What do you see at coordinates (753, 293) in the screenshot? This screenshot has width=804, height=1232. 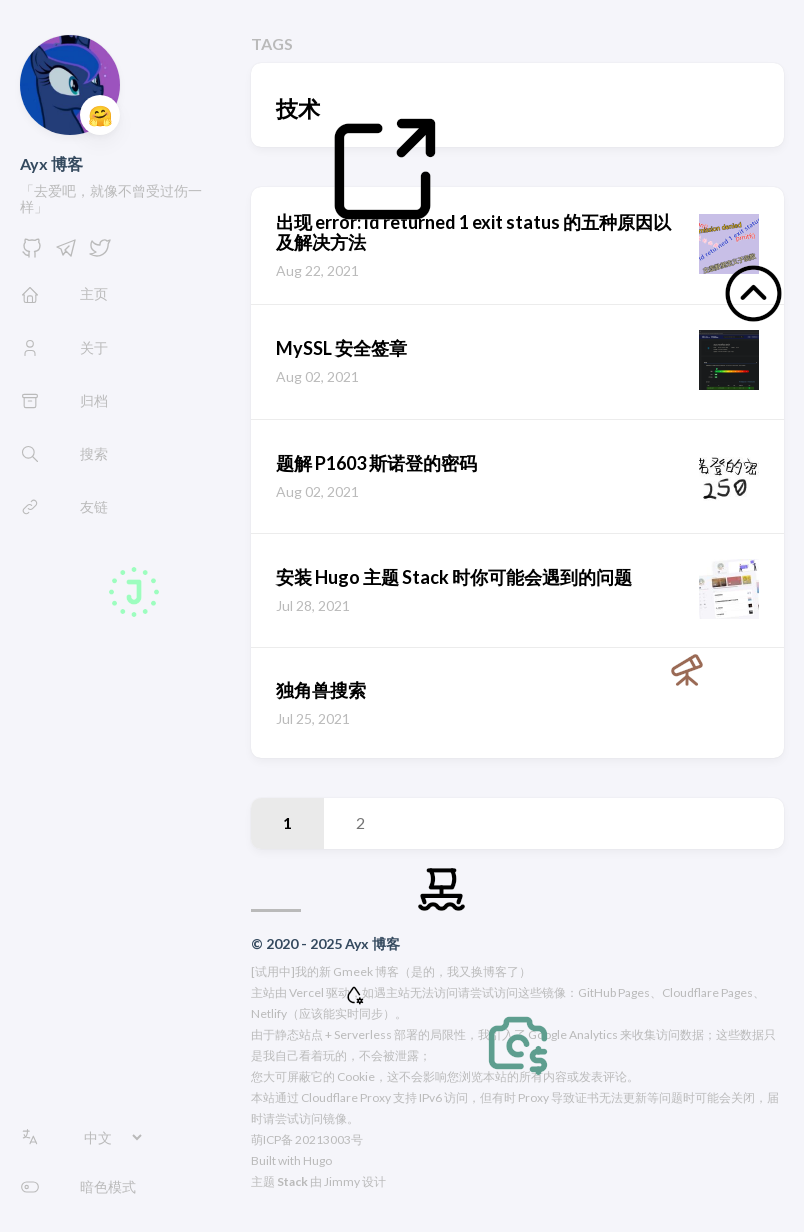 I see `scroll to top of page` at bounding box center [753, 293].